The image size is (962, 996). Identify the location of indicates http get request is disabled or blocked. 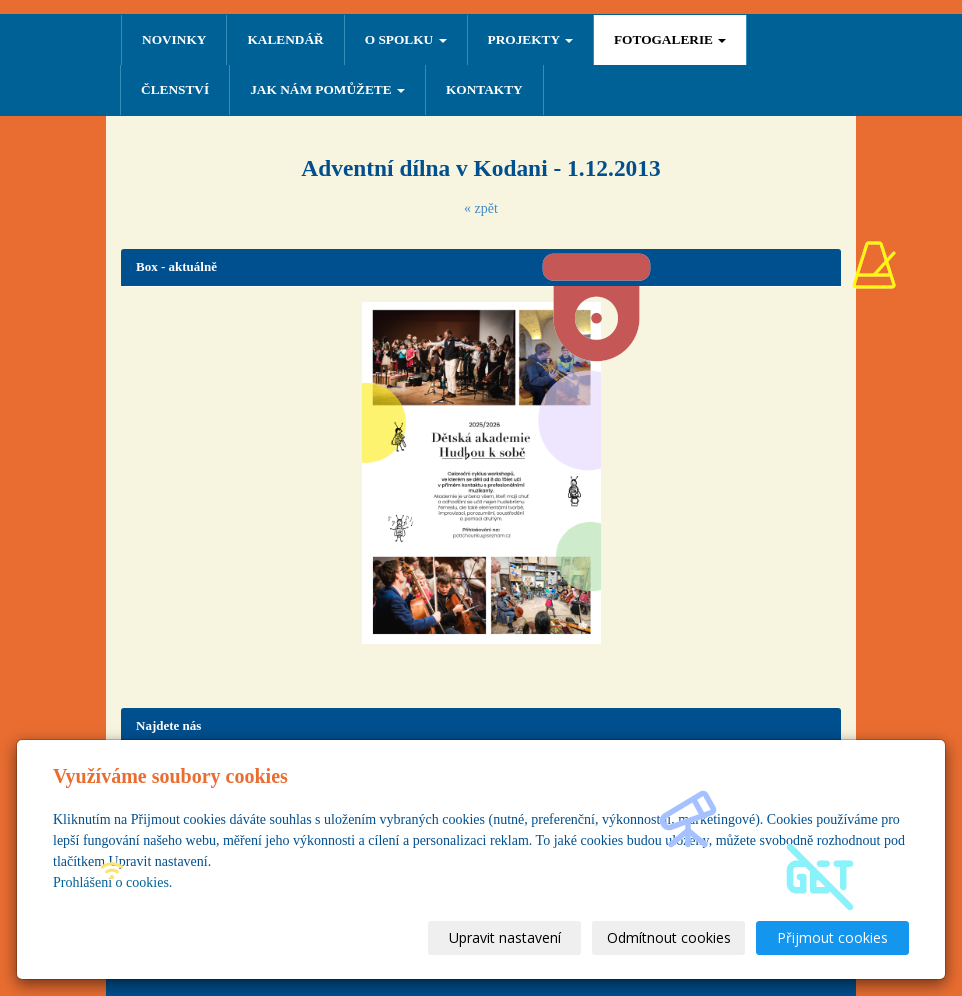
(820, 877).